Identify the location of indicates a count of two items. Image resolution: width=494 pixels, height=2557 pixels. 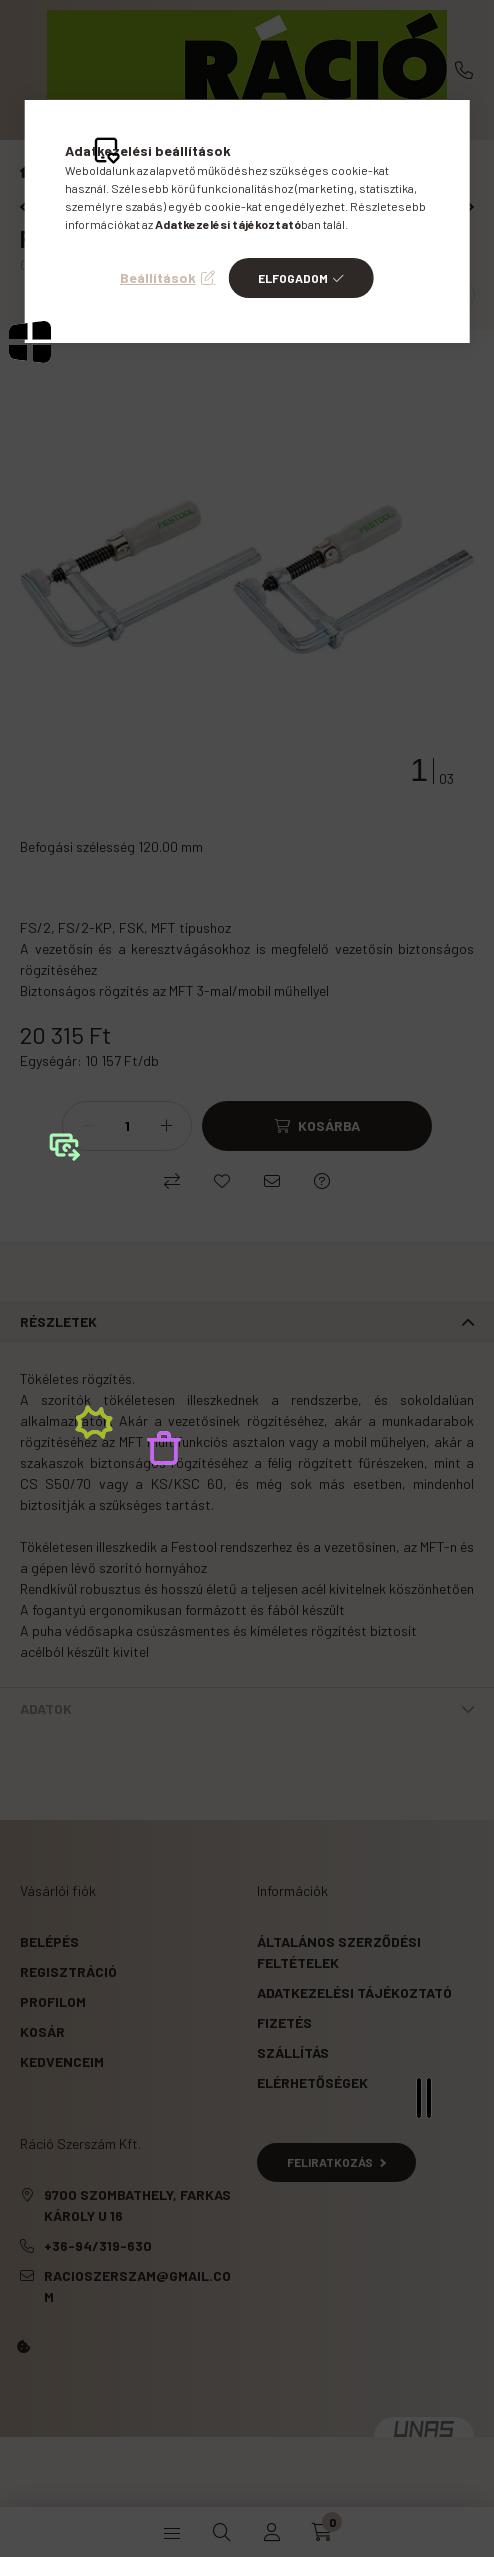
(424, 2098).